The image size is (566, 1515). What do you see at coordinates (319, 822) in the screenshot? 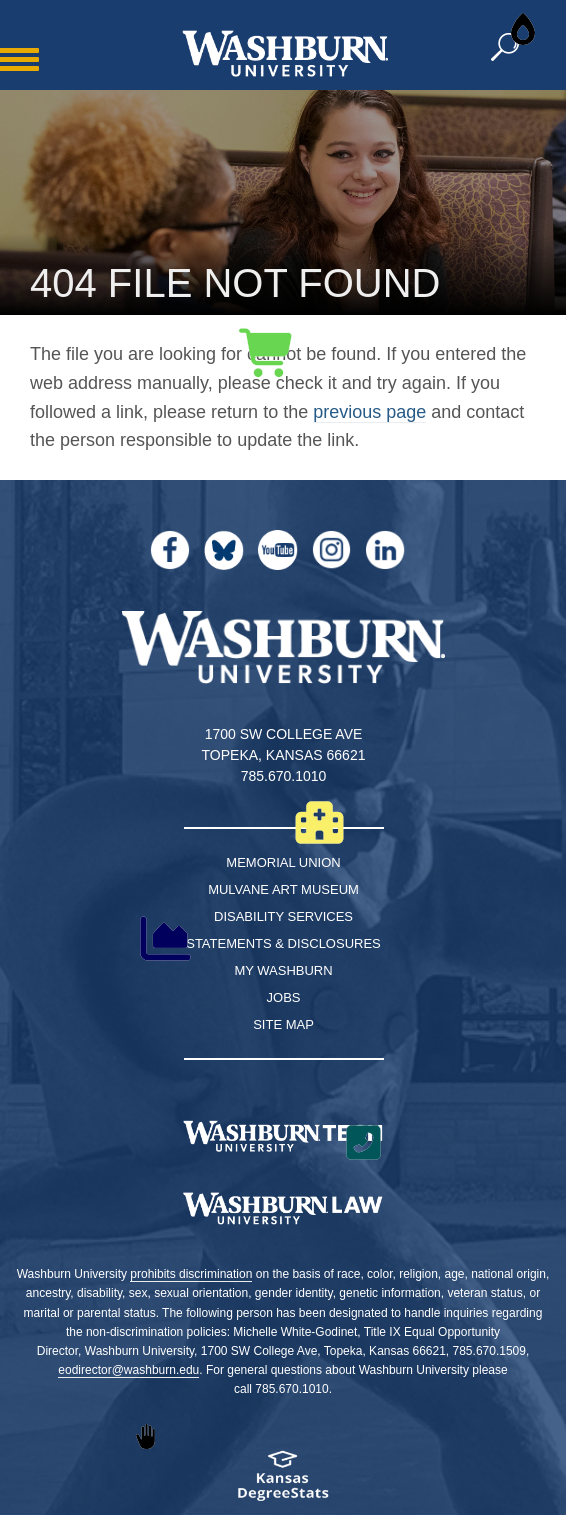
I see `find nearby hospitals or medical facilities` at bounding box center [319, 822].